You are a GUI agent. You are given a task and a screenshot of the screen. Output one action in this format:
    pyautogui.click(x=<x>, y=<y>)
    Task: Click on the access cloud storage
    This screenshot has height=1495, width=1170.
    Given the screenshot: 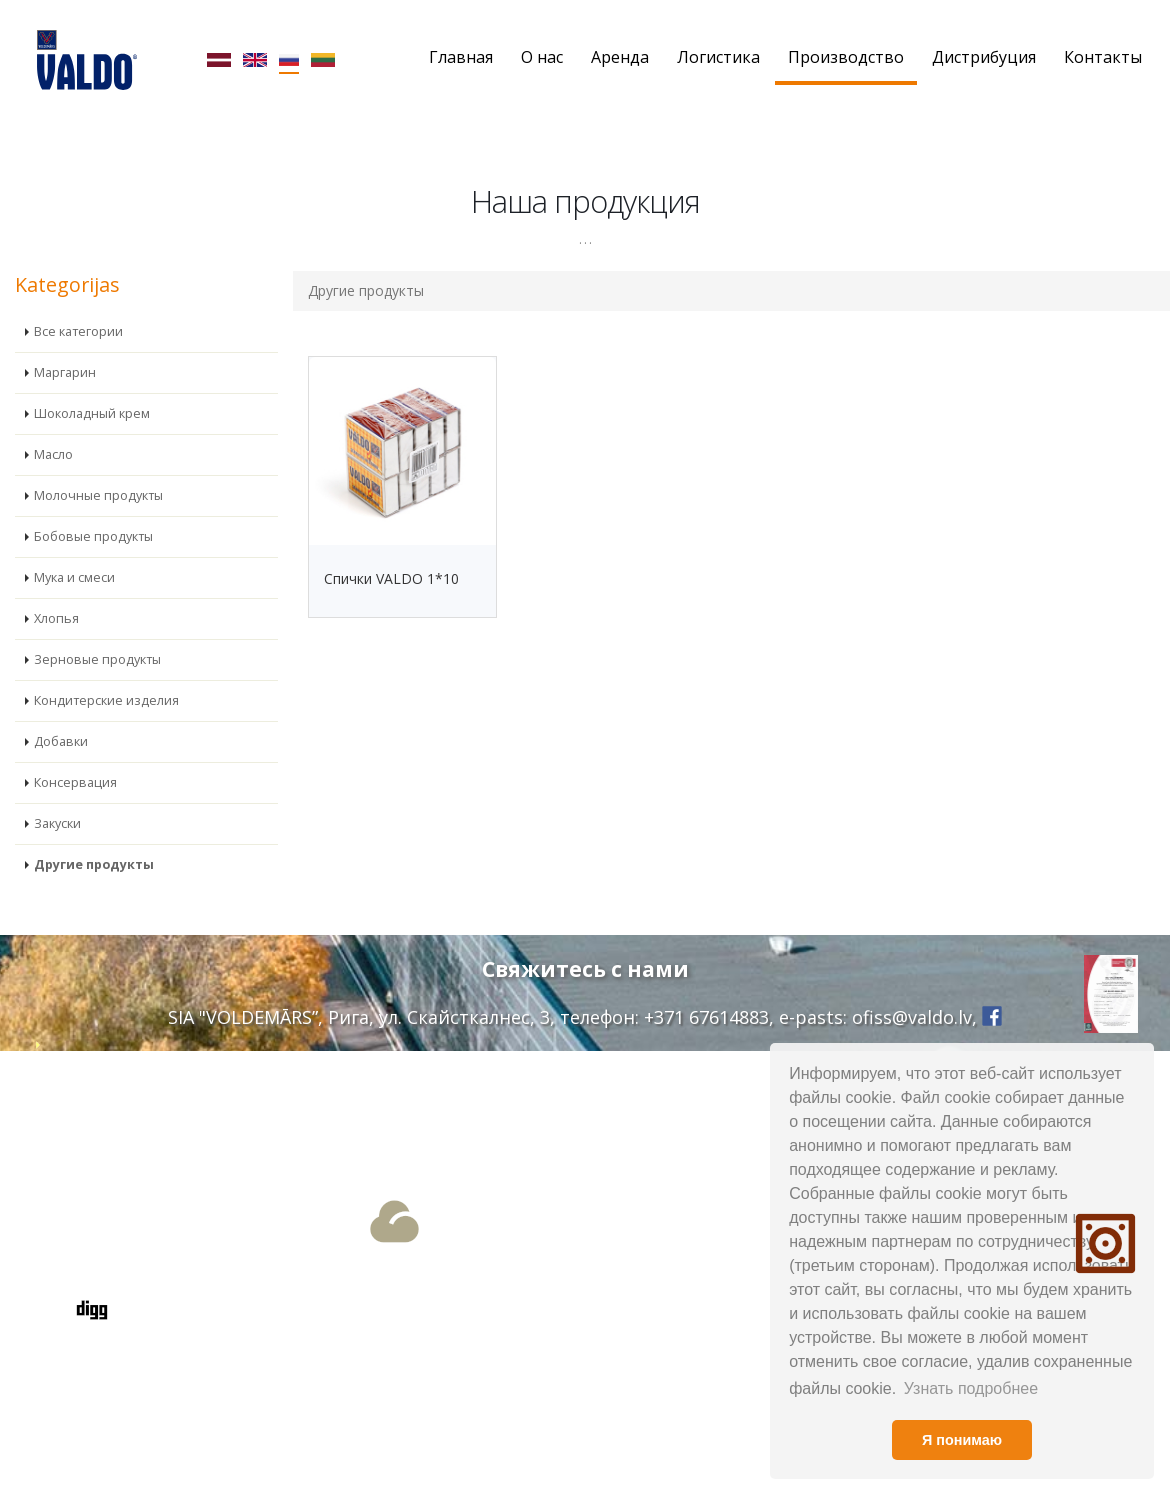 What is the action you would take?
    pyautogui.click(x=394, y=1222)
    